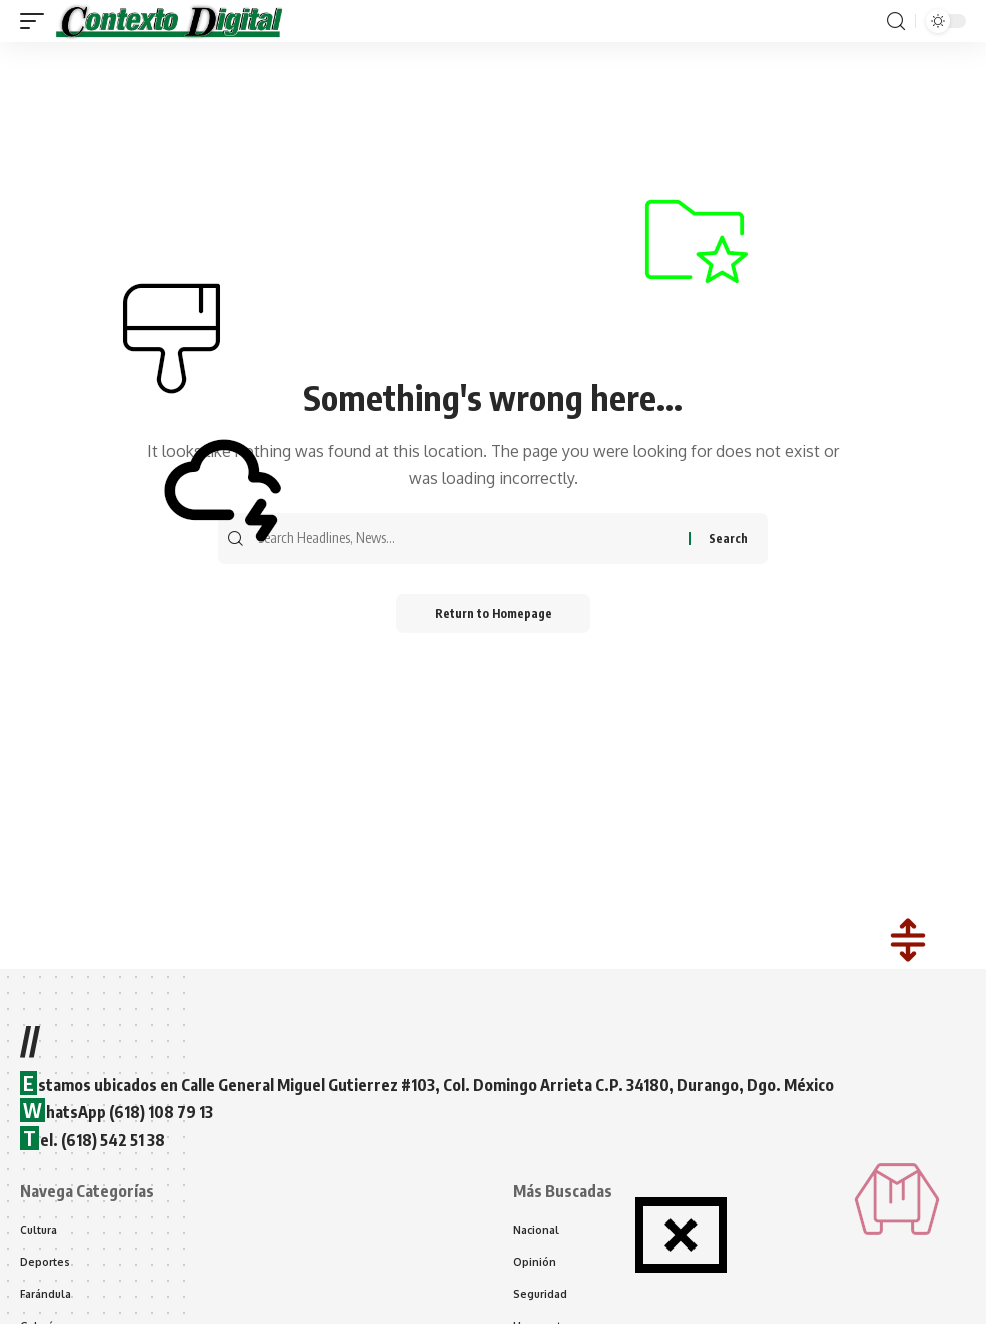  Describe the element at coordinates (223, 482) in the screenshot. I see `indicates thunderstorm or severe weather conditions` at that location.